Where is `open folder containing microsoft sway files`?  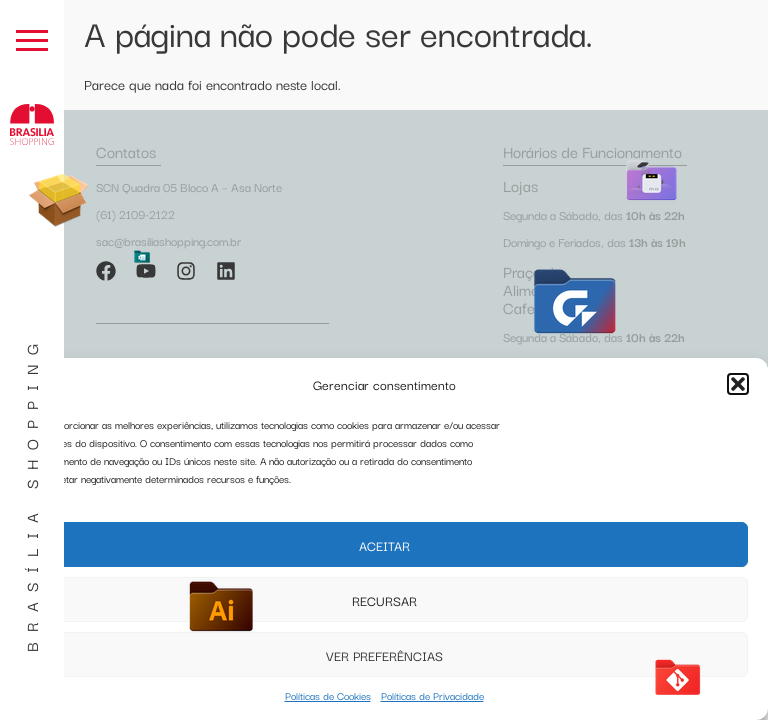
open folder containing microsoft sway files is located at coordinates (142, 257).